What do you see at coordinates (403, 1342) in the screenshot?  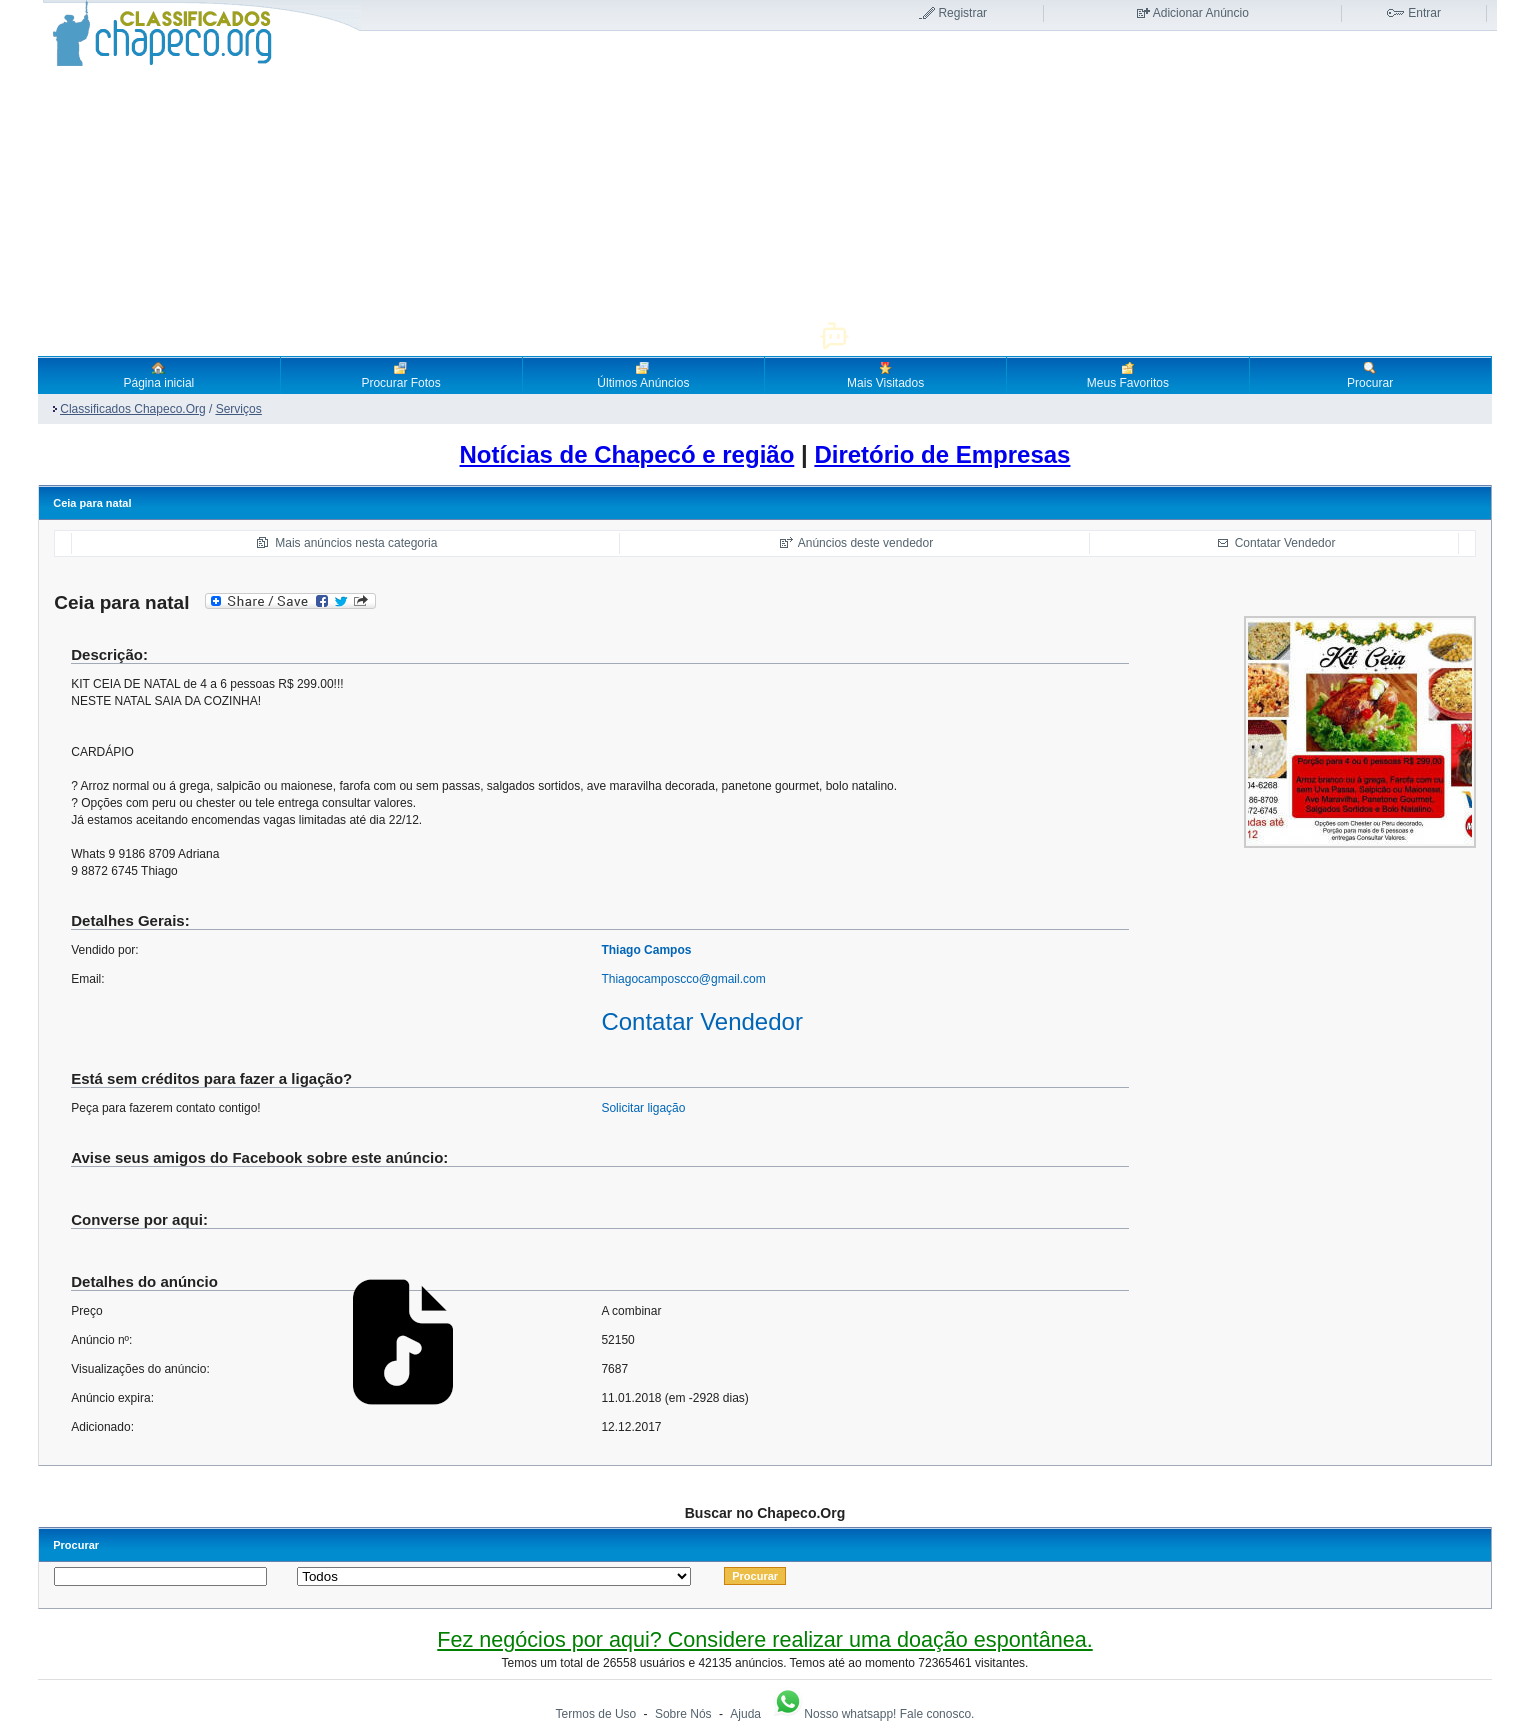 I see `open an audio or music file` at bounding box center [403, 1342].